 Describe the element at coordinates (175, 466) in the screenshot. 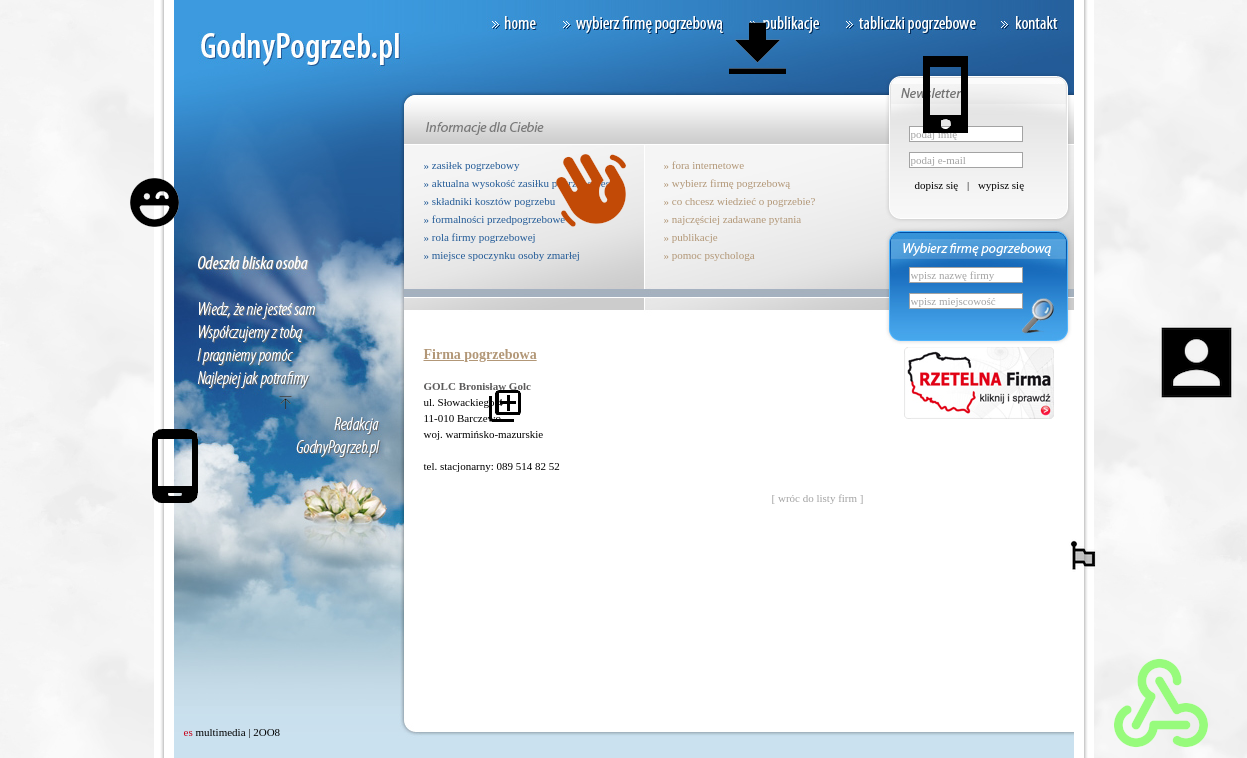

I see `access phone or calling features` at that location.